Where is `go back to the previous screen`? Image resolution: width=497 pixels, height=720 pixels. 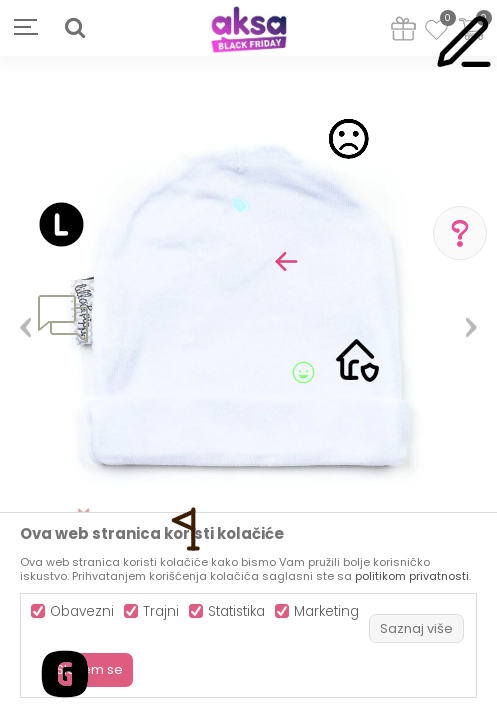
go back to the previous screen is located at coordinates (286, 261).